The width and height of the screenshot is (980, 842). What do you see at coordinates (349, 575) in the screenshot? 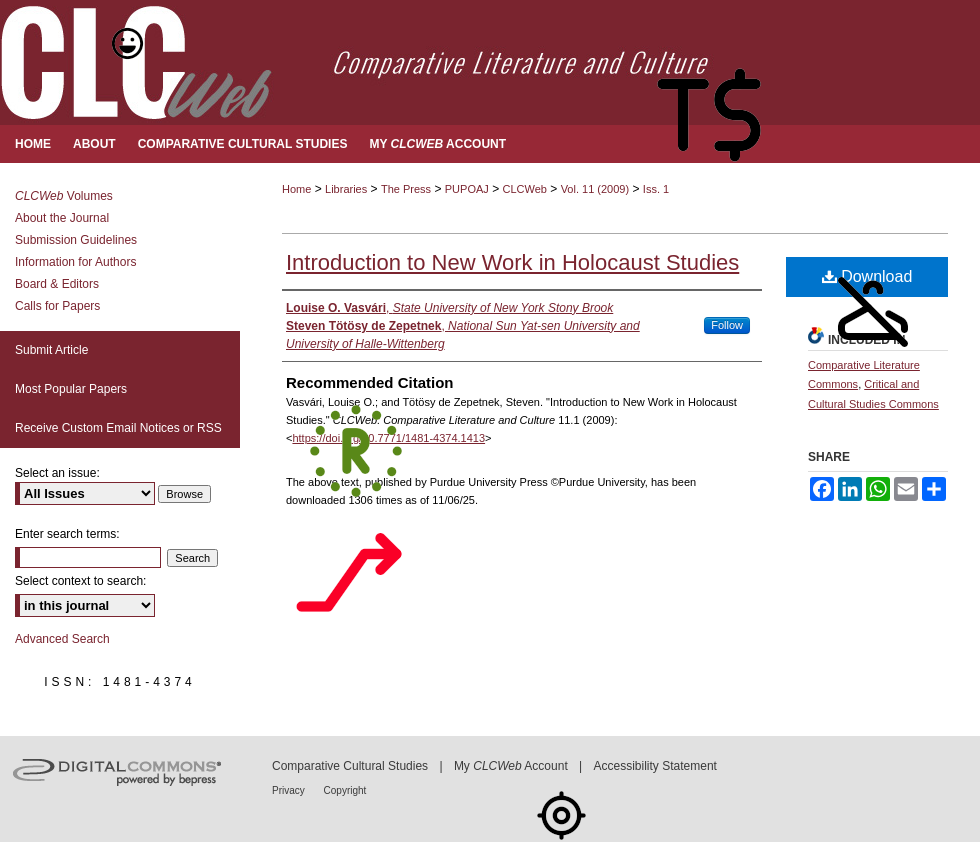
I see `view upward trend or growth` at bounding box center [349, 575].